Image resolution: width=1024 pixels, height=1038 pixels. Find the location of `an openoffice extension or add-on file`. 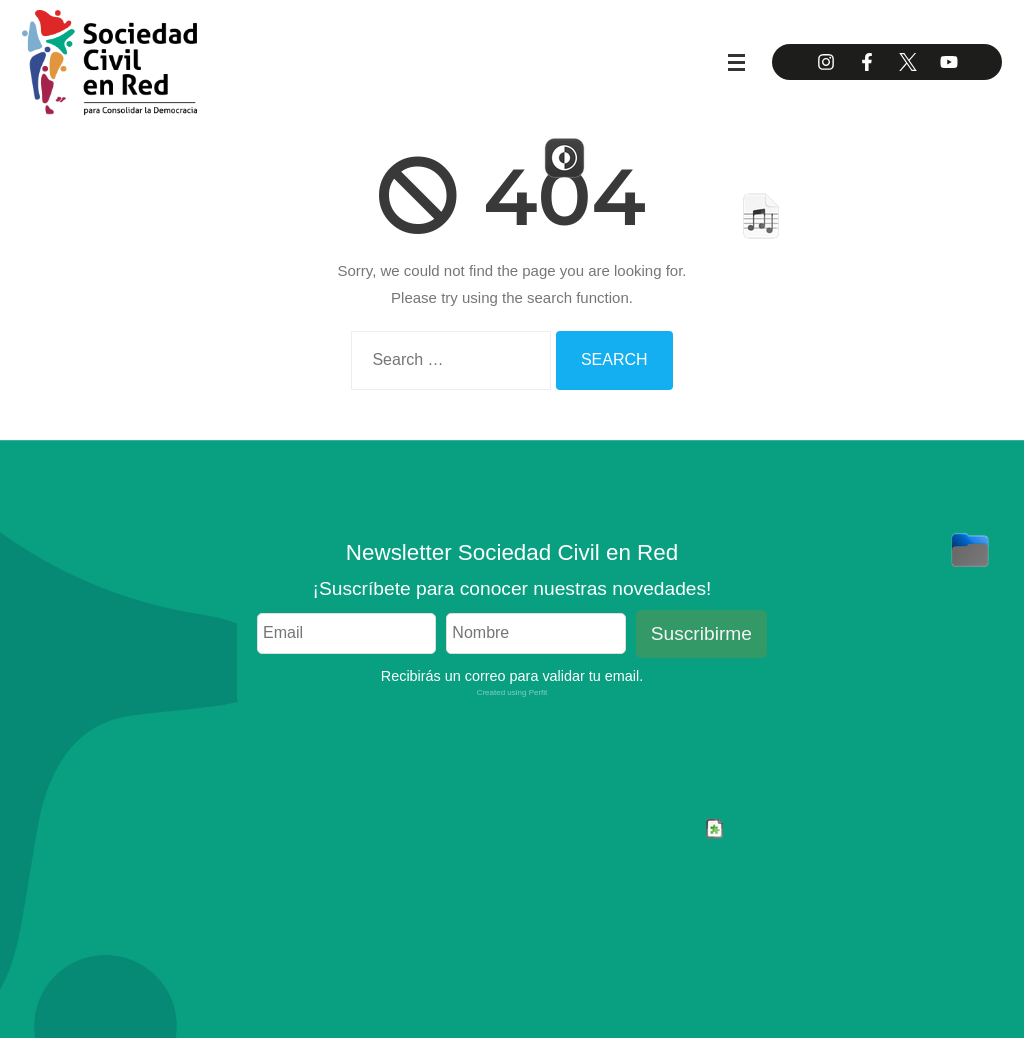

an openoffice extension or add-on file is located at coordinates (714, 828).